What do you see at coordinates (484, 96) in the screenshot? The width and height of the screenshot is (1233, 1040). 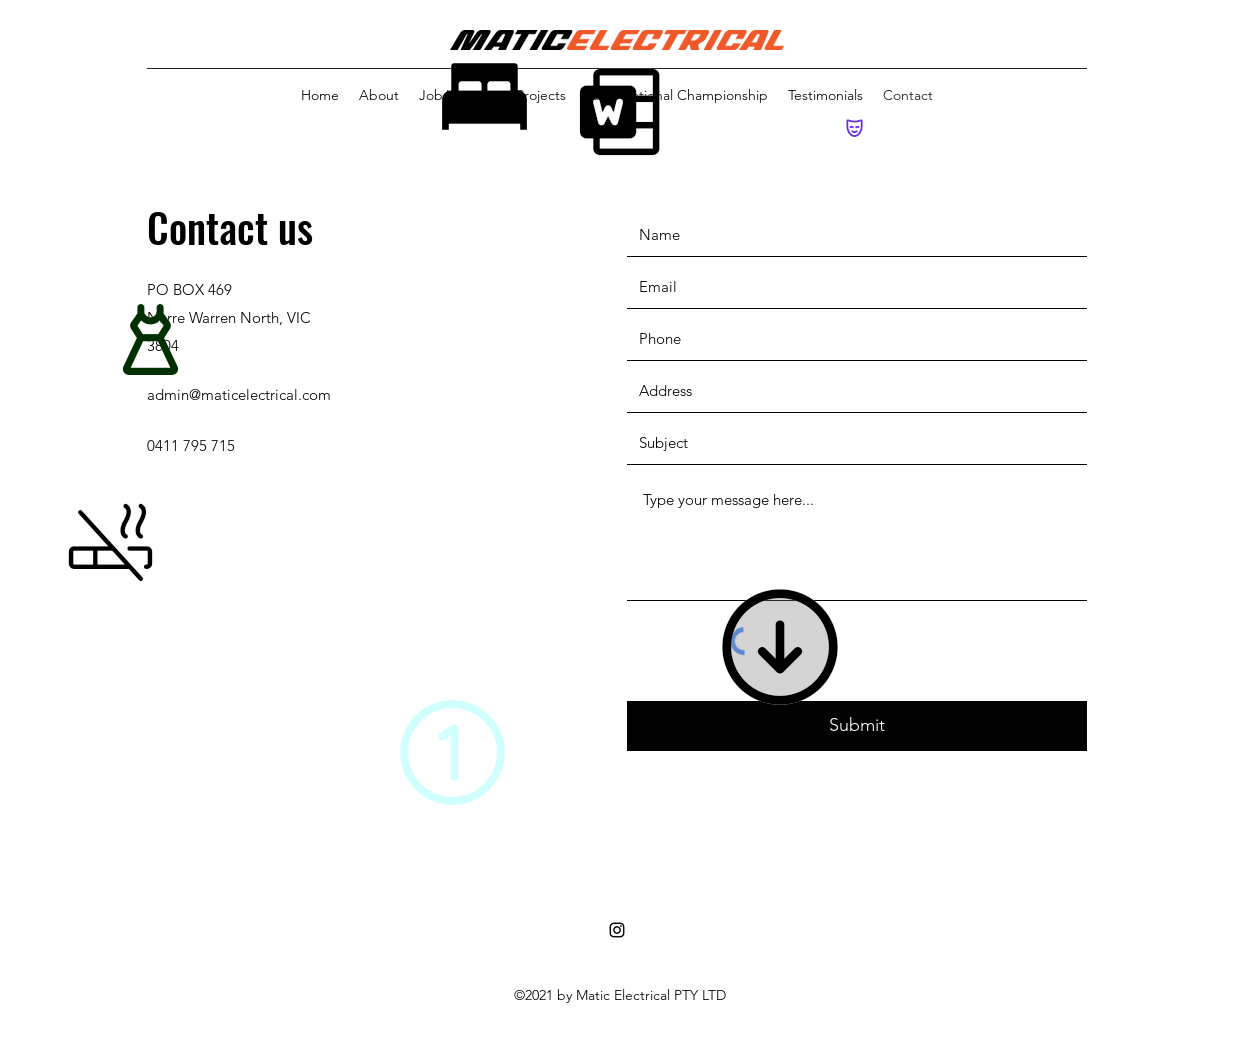 I see `book a room or accommodation` at bounding box center [484, 96].